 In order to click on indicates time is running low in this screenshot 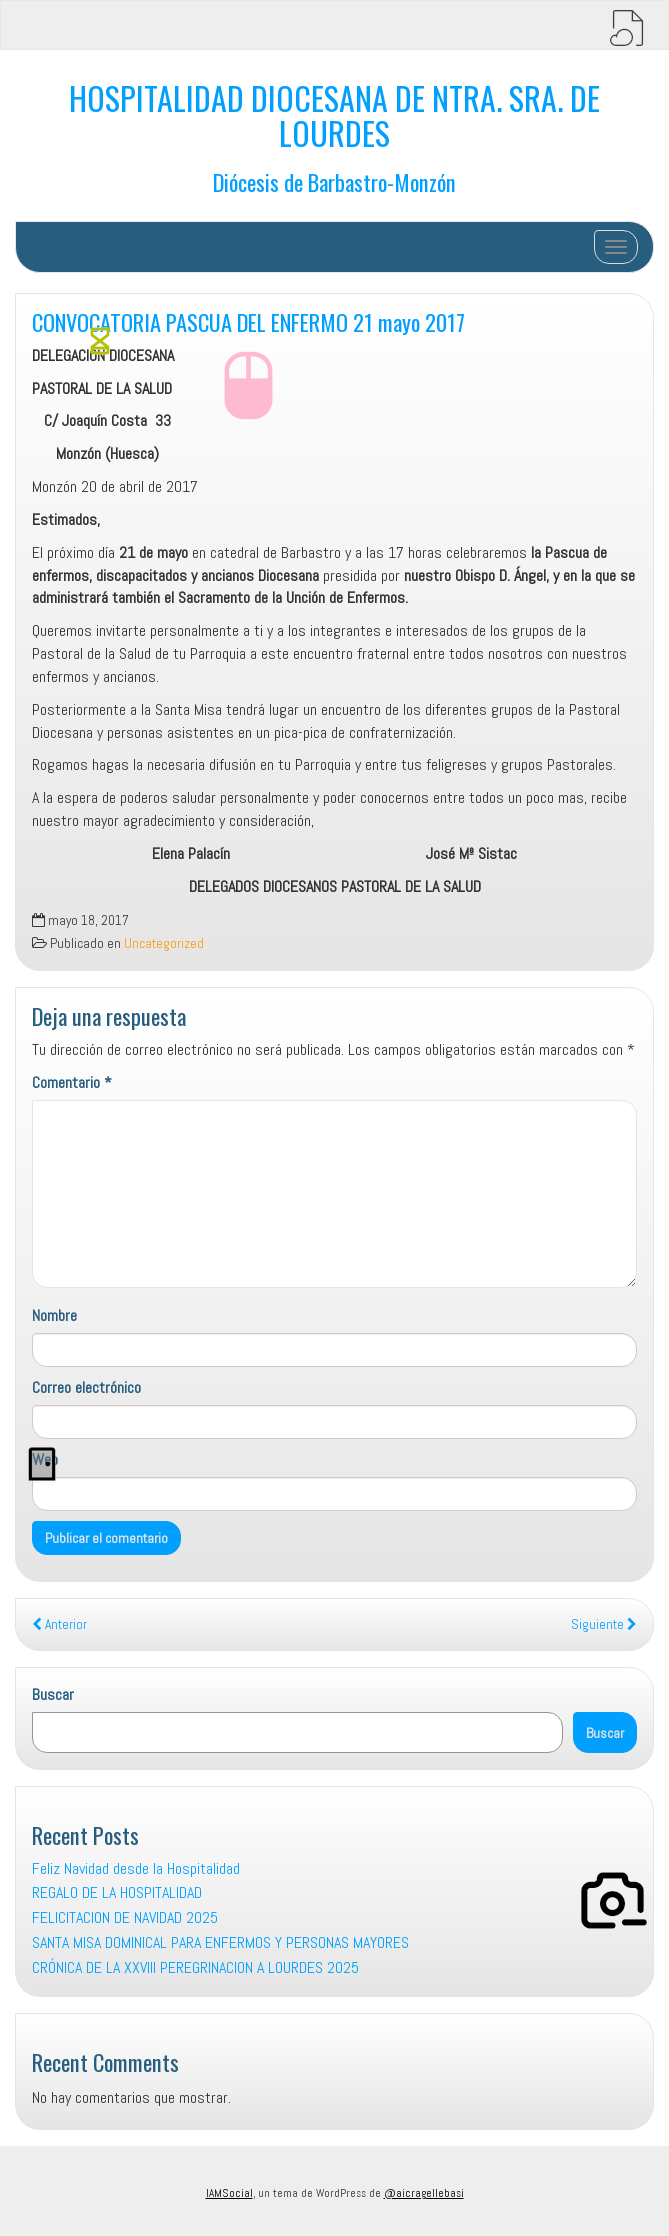, I will do `click(100, 341)`.